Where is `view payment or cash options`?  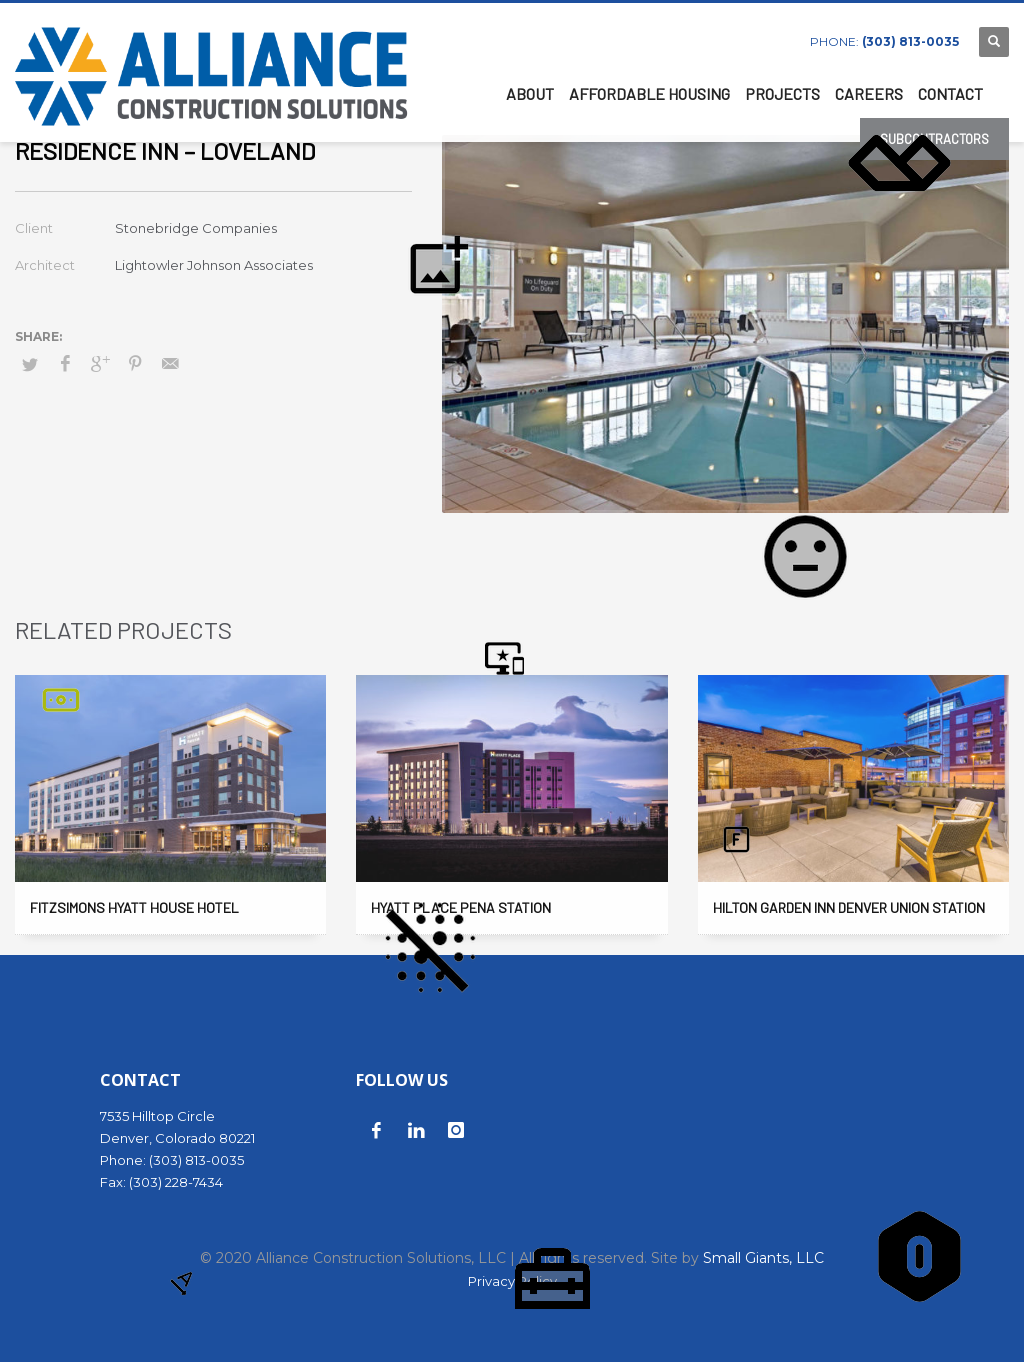 view payment or cash options is located at coordinates (61, 700).